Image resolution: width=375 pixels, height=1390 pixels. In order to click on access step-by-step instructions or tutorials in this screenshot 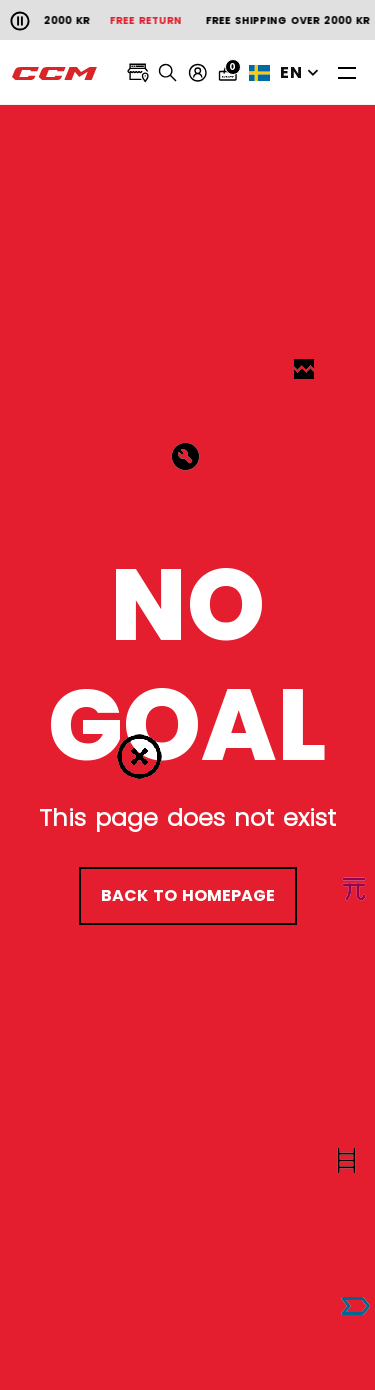, I will do `click(346, 1160)`.